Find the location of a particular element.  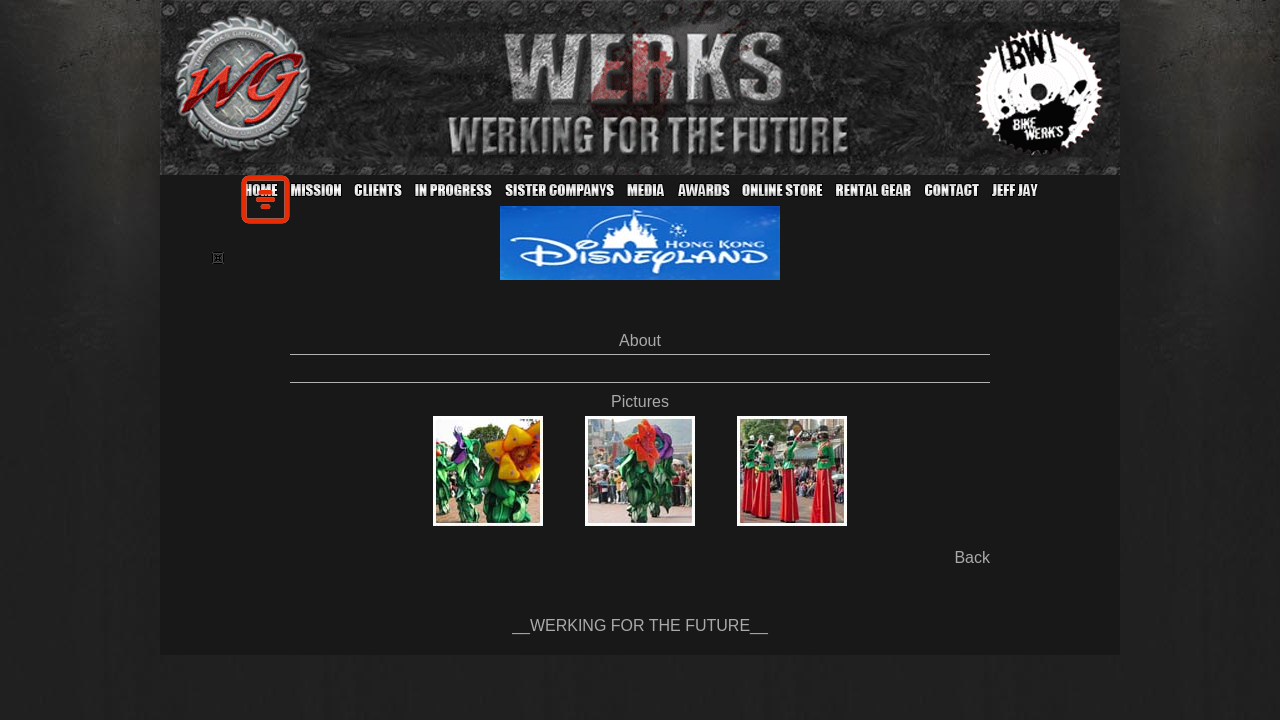

view grid or pattern layout options is located at coordinates (218, 258).